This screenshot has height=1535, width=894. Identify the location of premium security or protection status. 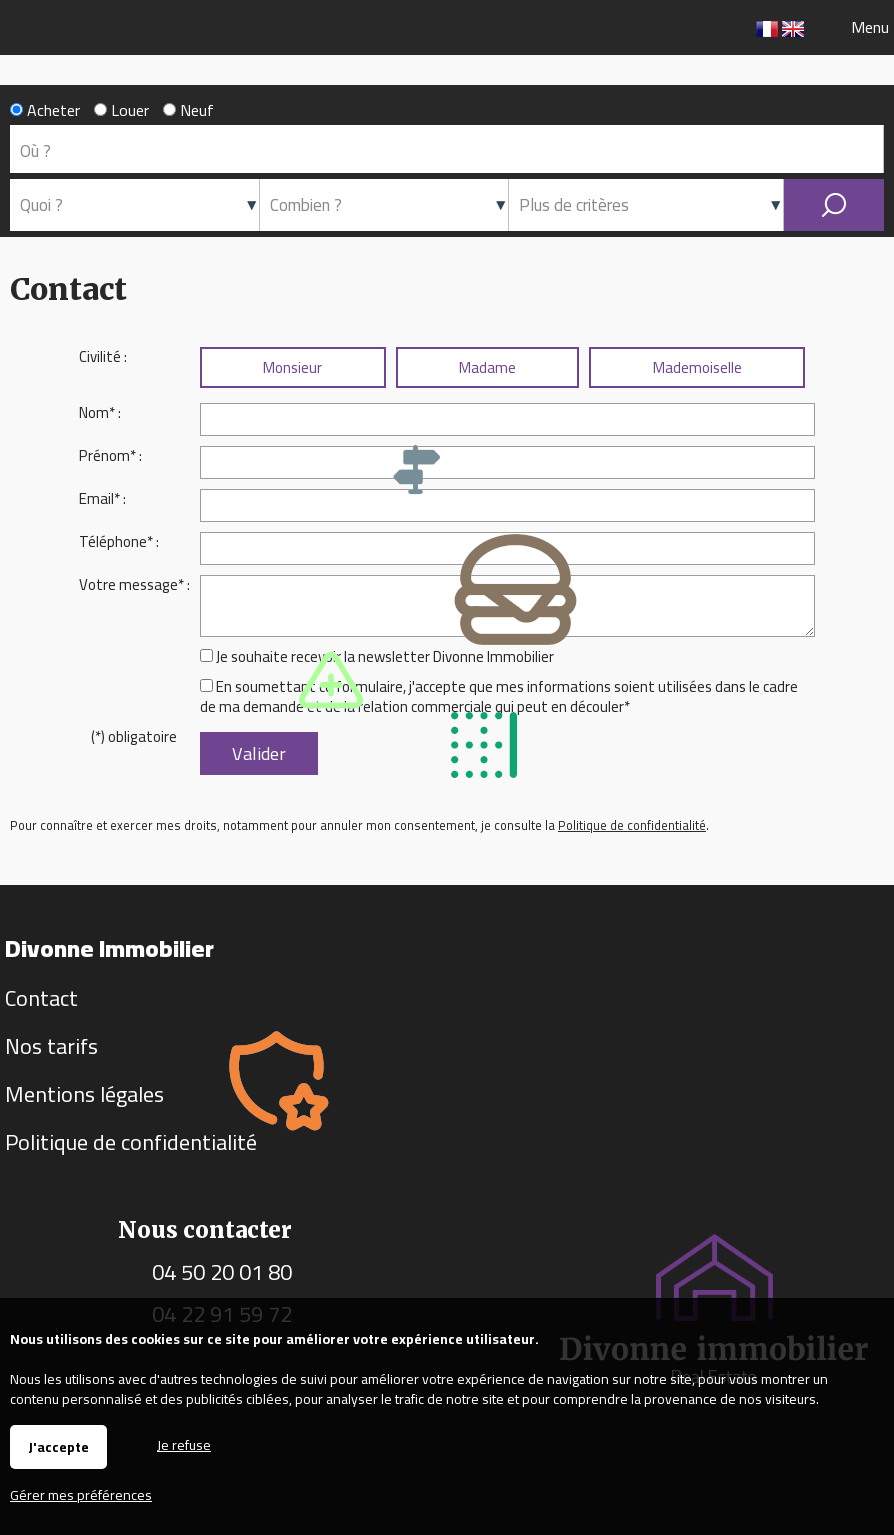
(276, 1078).